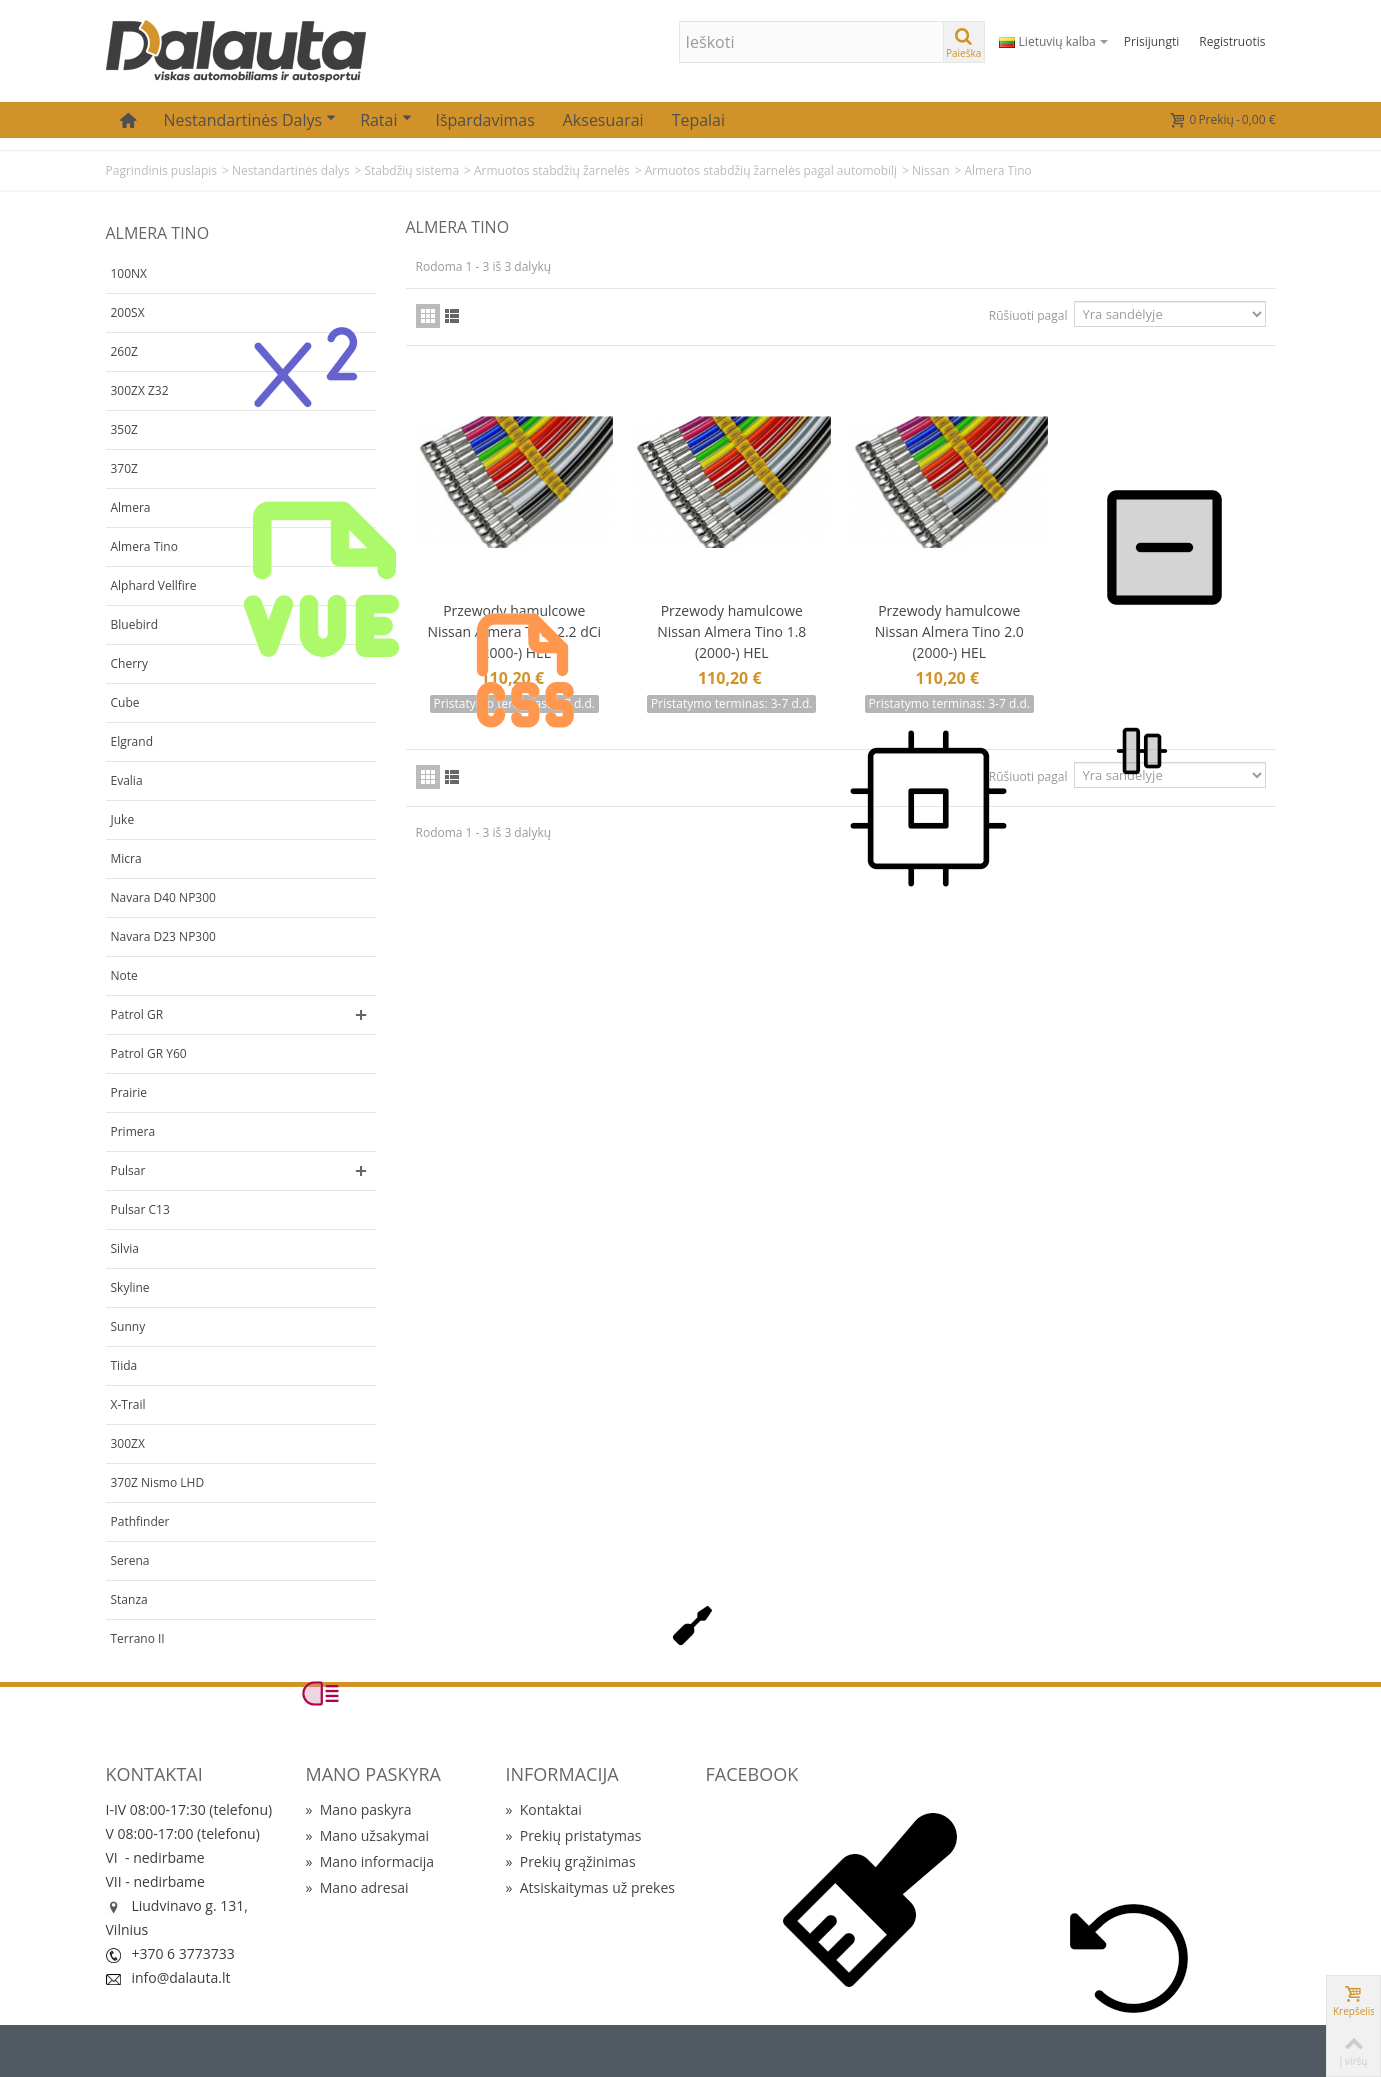  What do you see at coordinates (522, 670) in the screenshot?
I see `indicates a CSS stylesheet file` at bounding box center [522, 670].